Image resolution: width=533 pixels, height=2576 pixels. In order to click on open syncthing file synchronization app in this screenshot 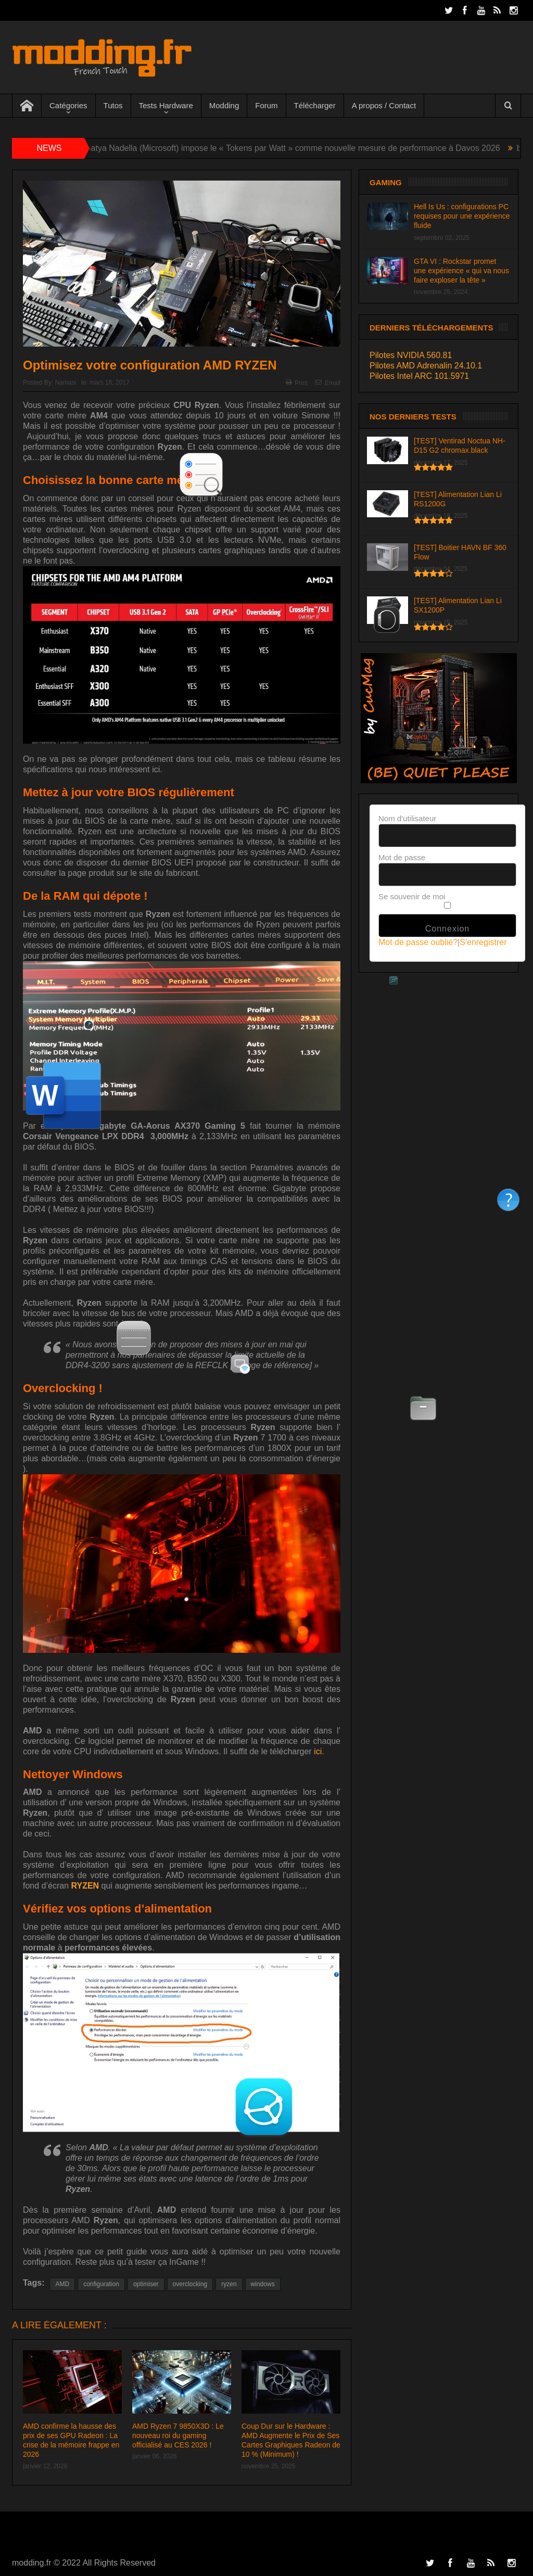, I will do `click(264, 2107)`.